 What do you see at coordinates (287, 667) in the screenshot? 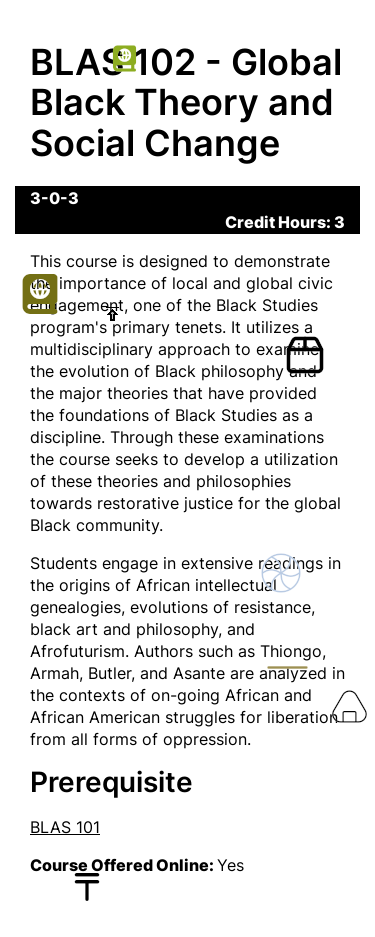
I see `decrease quantity or value` at bounding box center [287, 667].